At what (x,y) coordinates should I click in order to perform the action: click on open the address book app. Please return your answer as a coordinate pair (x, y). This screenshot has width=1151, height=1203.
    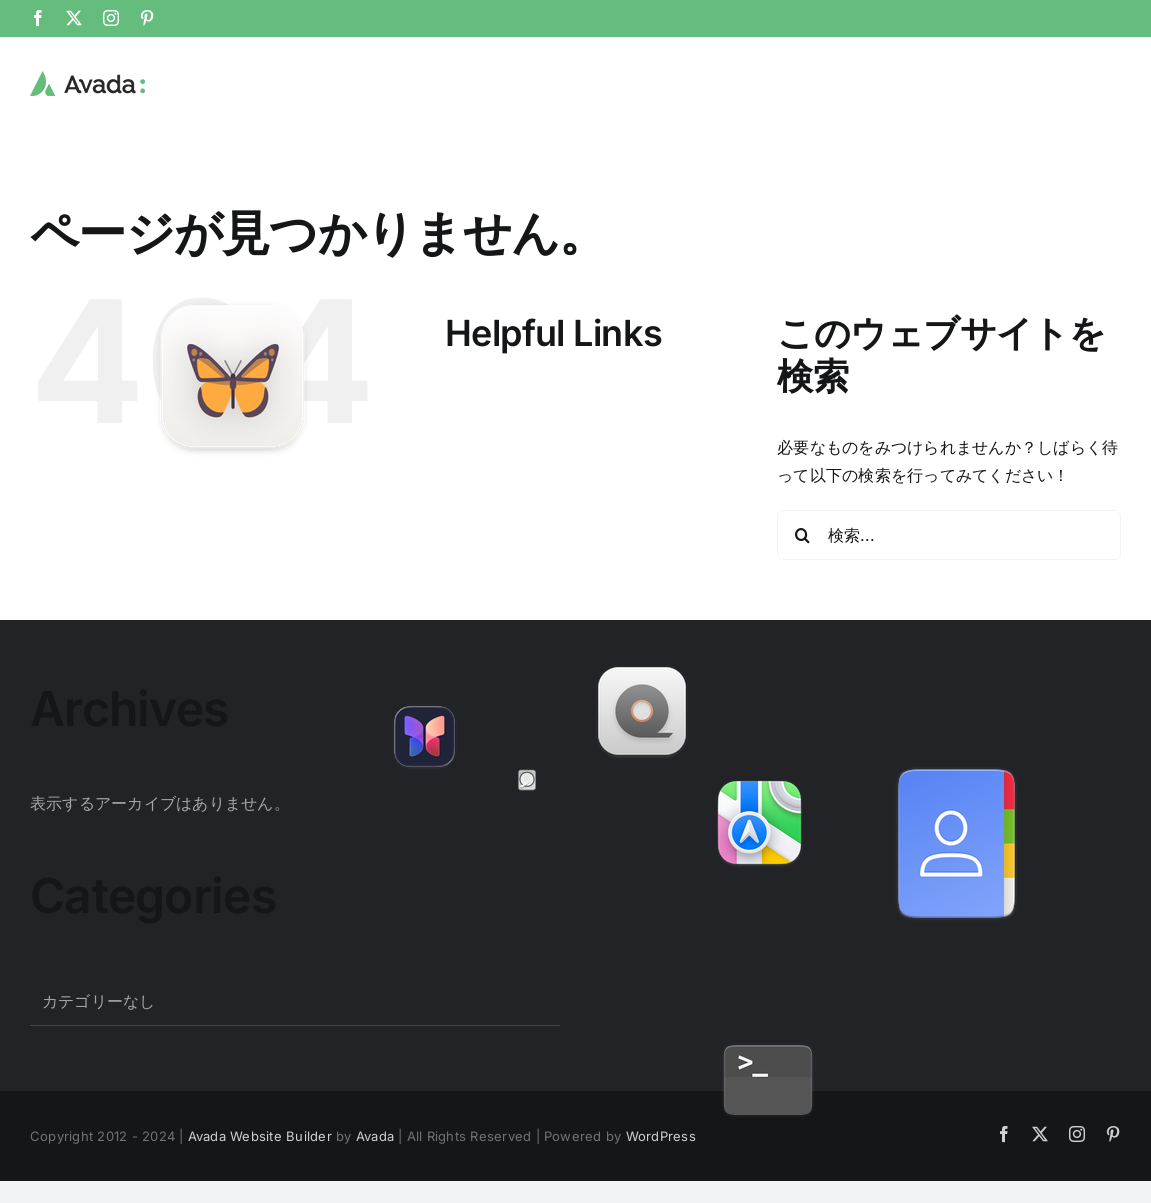
    Looking at the image, I should click on (956, 843).